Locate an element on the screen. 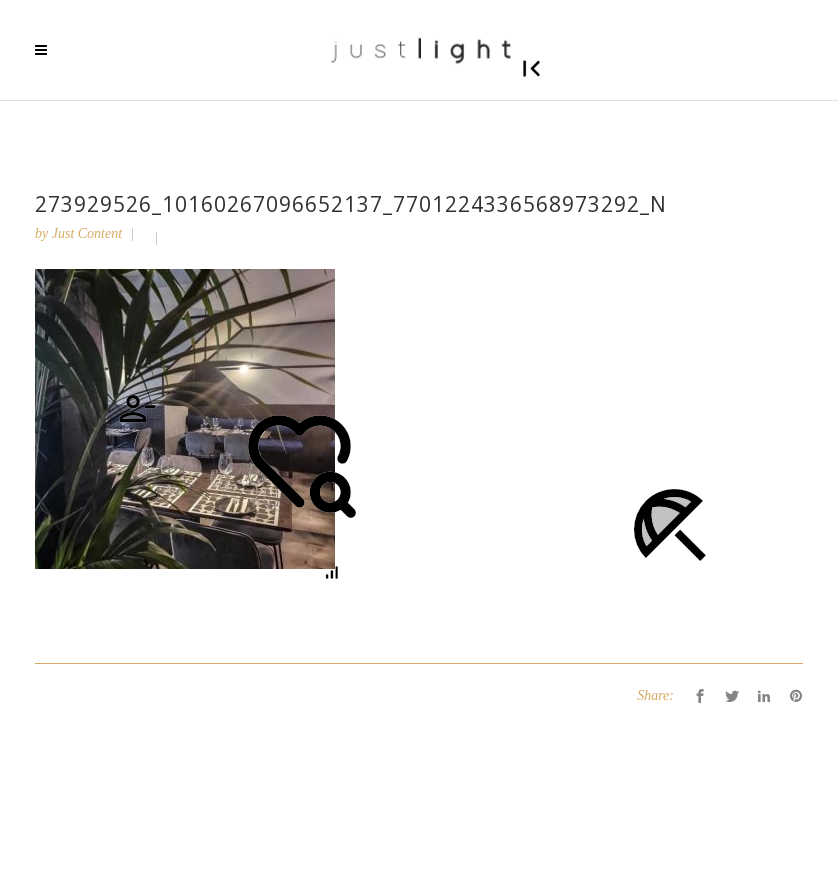 The width and height of the screenshot is (838, 877). remove a contact or friend is located at coordinates (136, 408).